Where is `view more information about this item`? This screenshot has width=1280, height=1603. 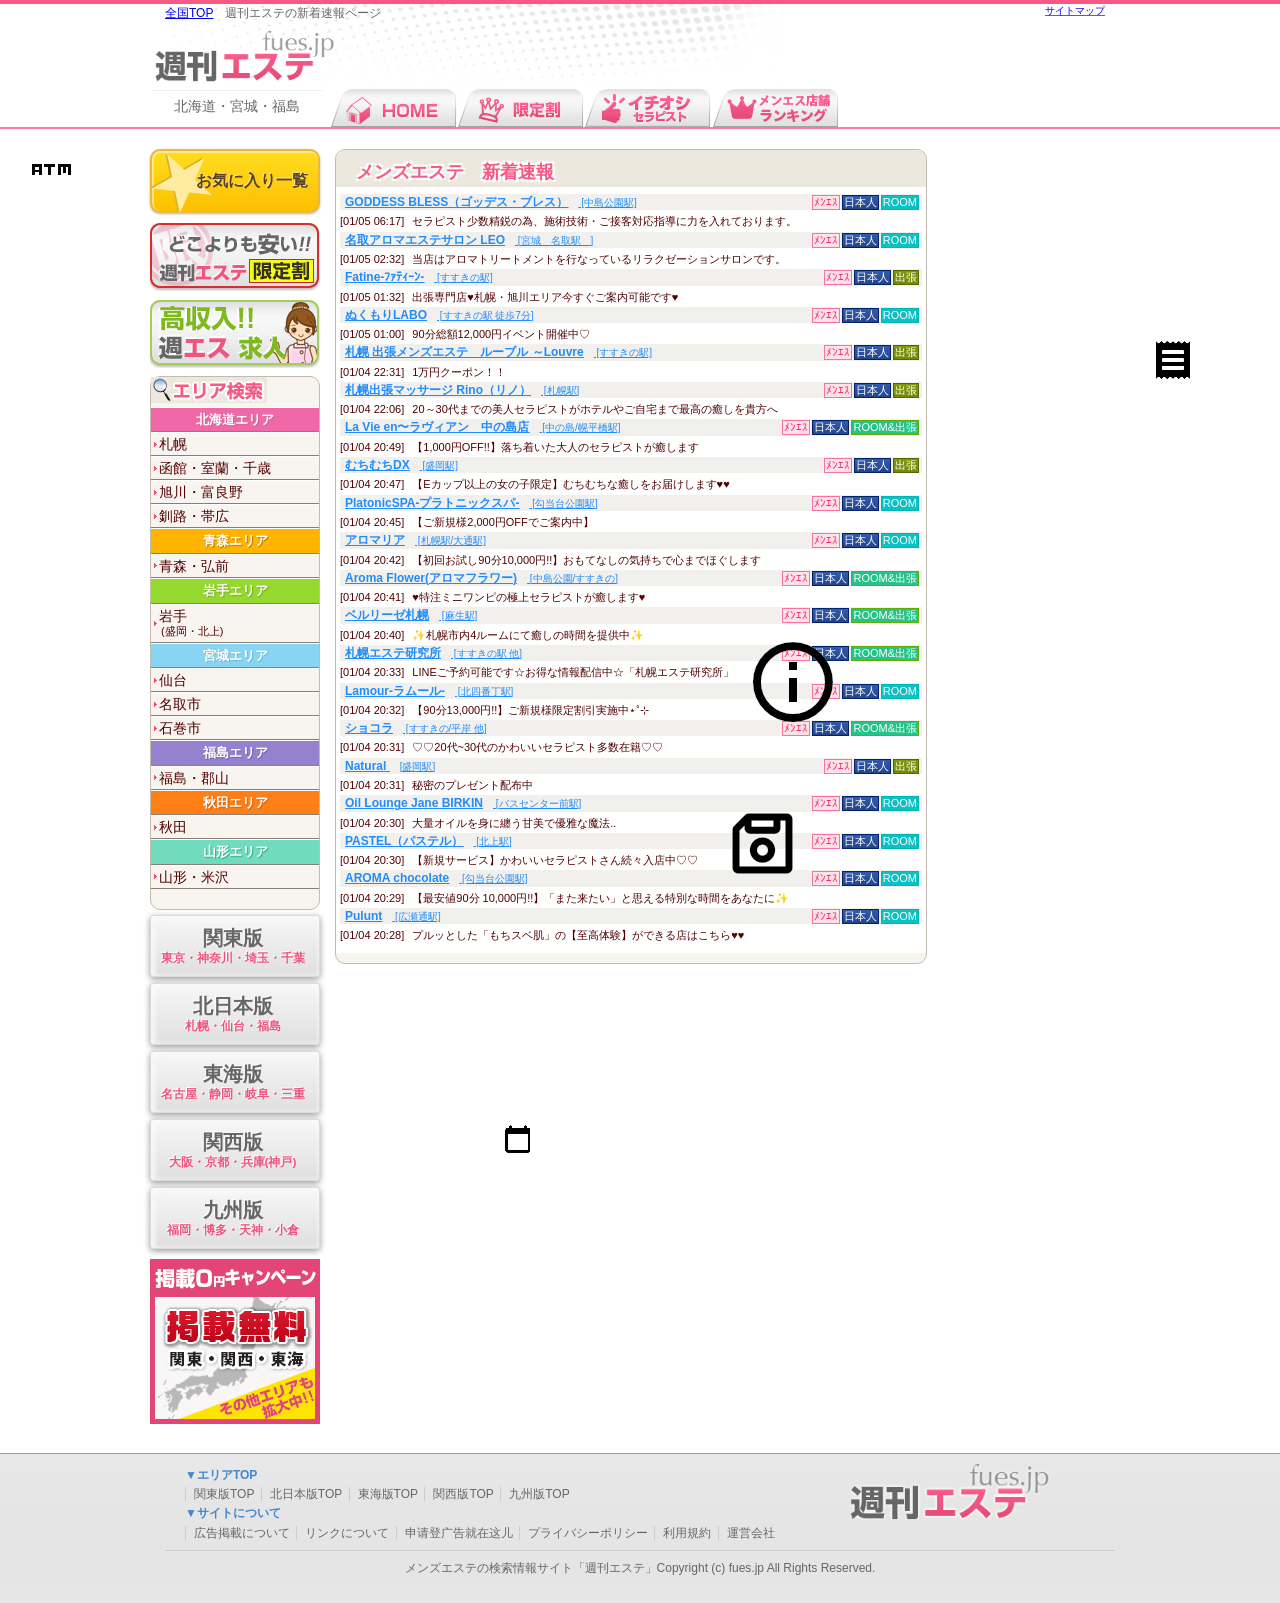 view more information about this item is located at coordinates (793, 682).